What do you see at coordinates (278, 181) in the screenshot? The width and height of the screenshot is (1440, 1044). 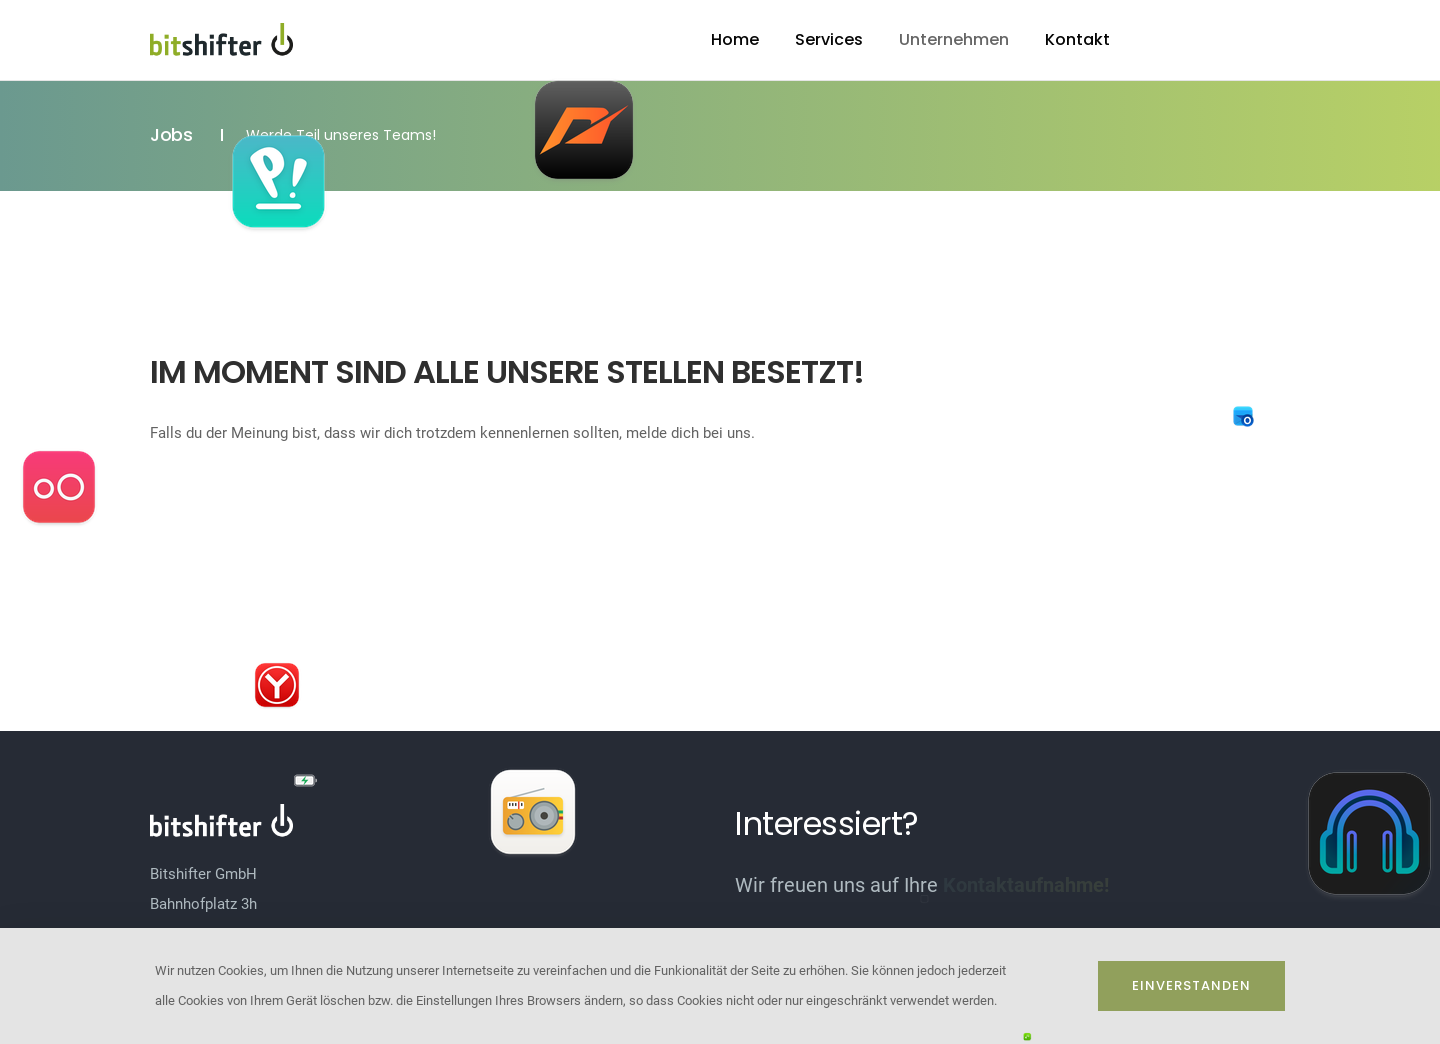 I see `launch Pop!_OS application` at bounding box center [278, 181].